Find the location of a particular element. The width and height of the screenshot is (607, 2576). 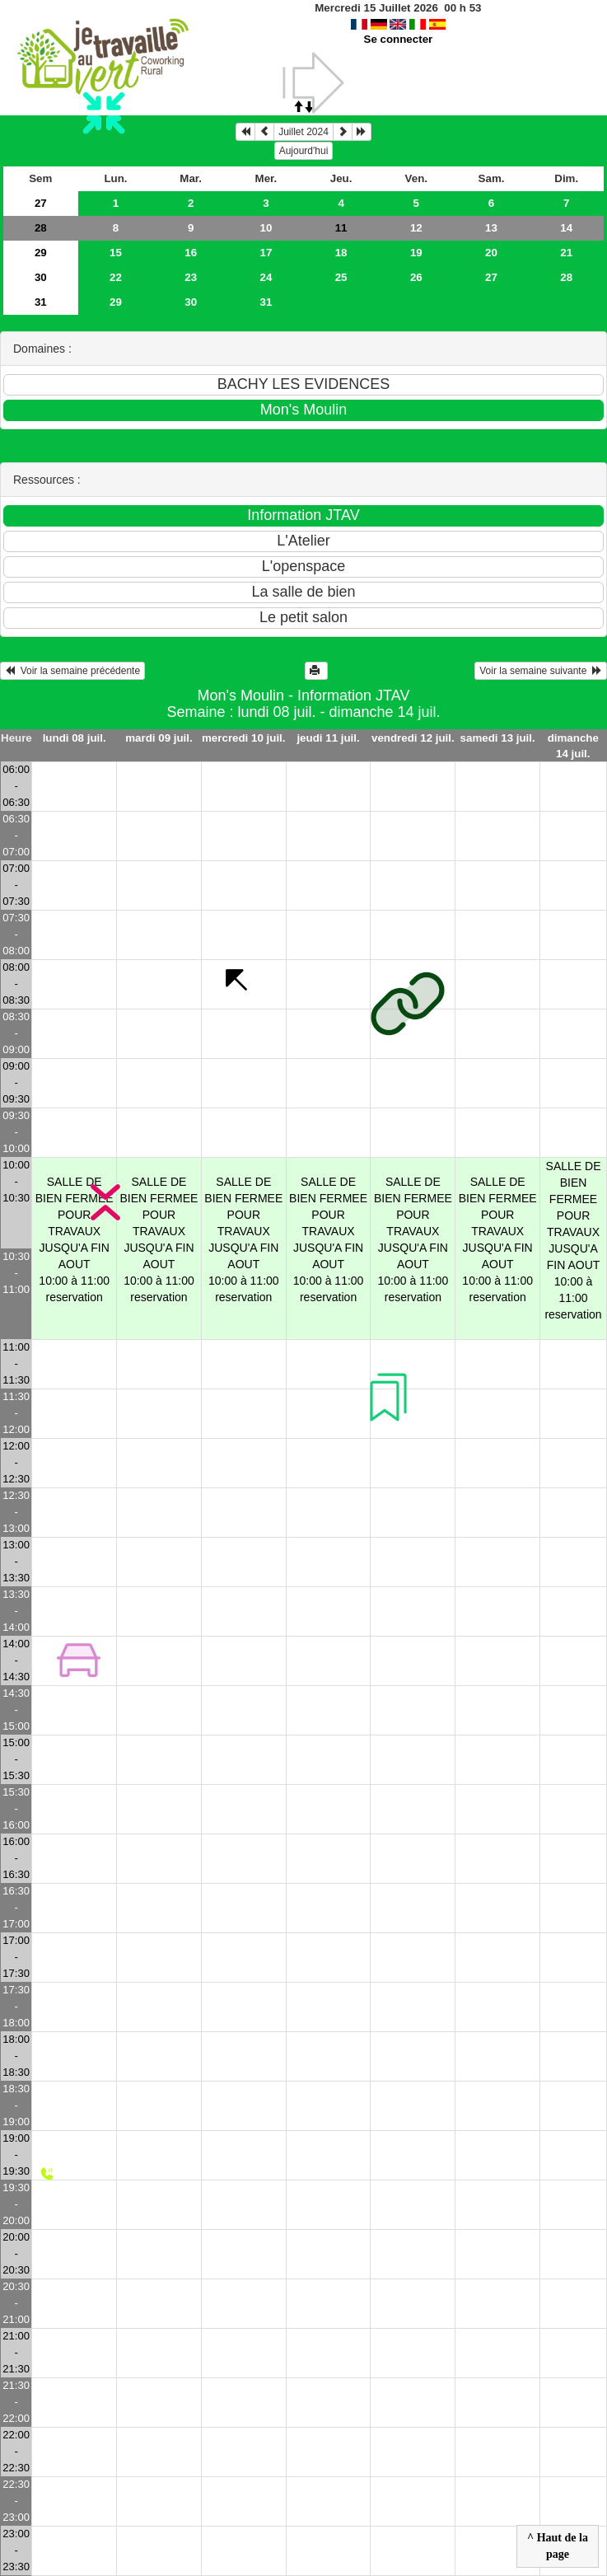

put current call on hold is located at coordinates (47, 2173).